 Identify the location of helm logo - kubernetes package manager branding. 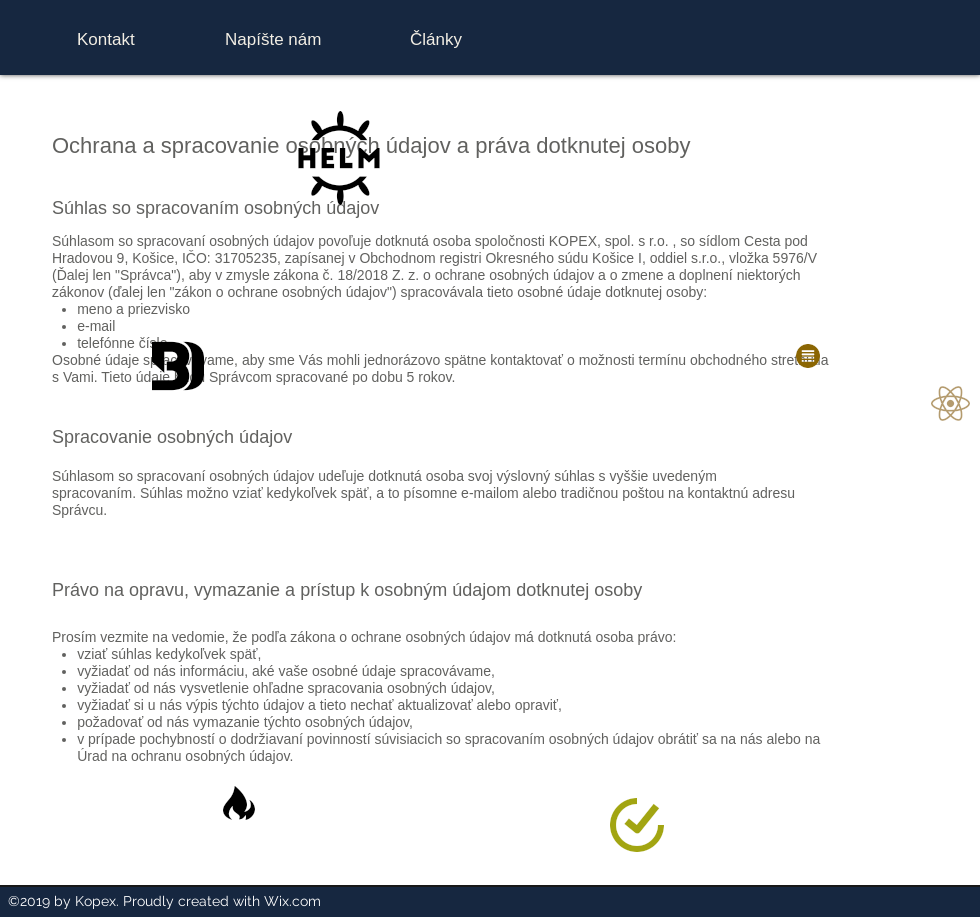
(339, 158).